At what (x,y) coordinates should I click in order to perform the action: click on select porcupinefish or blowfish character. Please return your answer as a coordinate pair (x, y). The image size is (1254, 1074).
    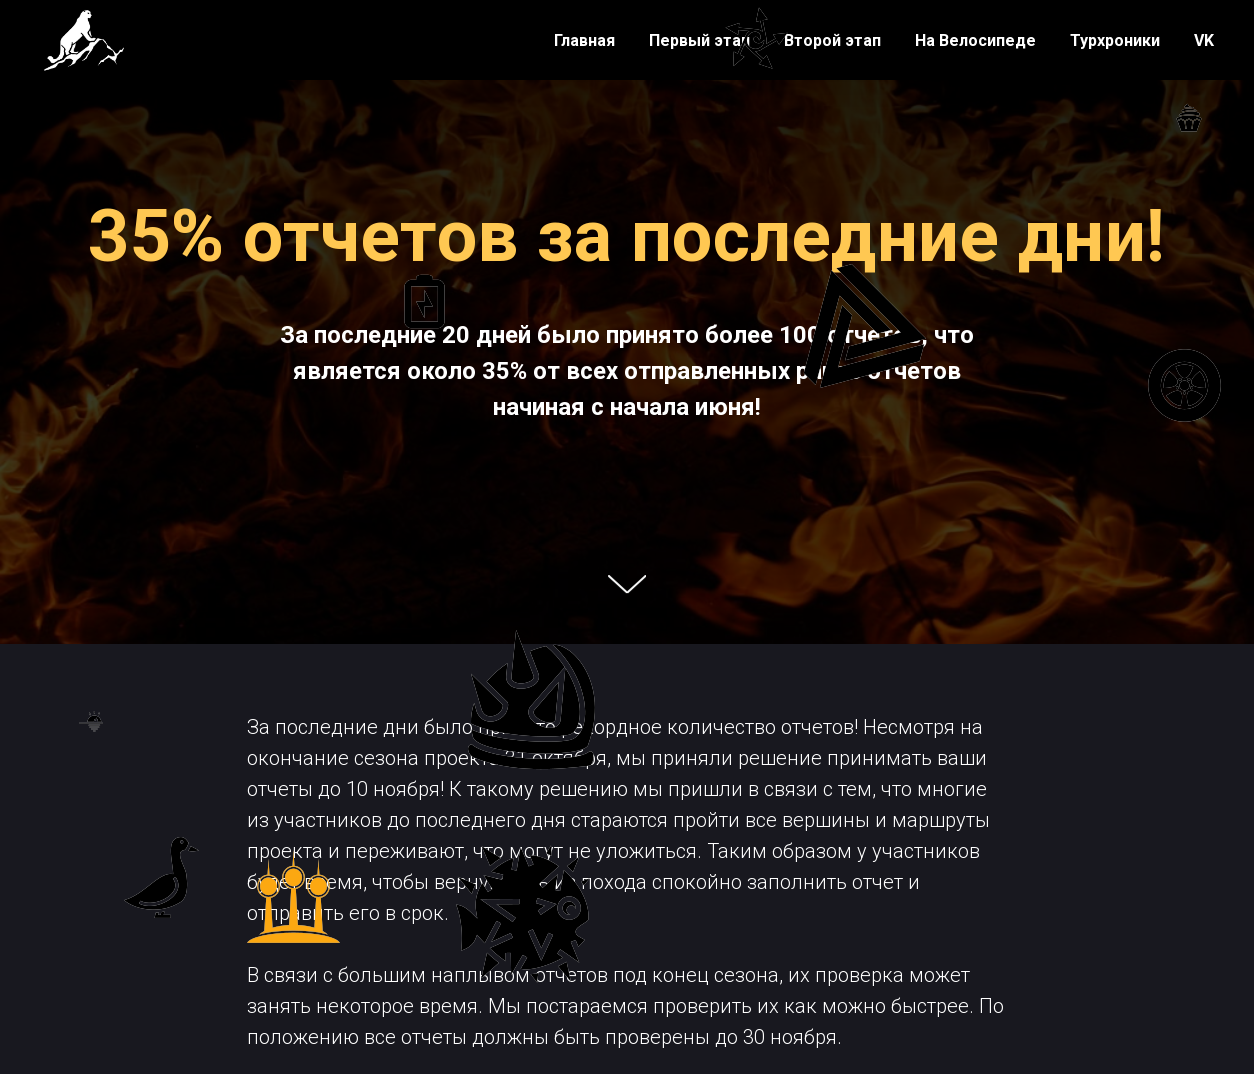
    Looking at the image, I should click on (523, 914).